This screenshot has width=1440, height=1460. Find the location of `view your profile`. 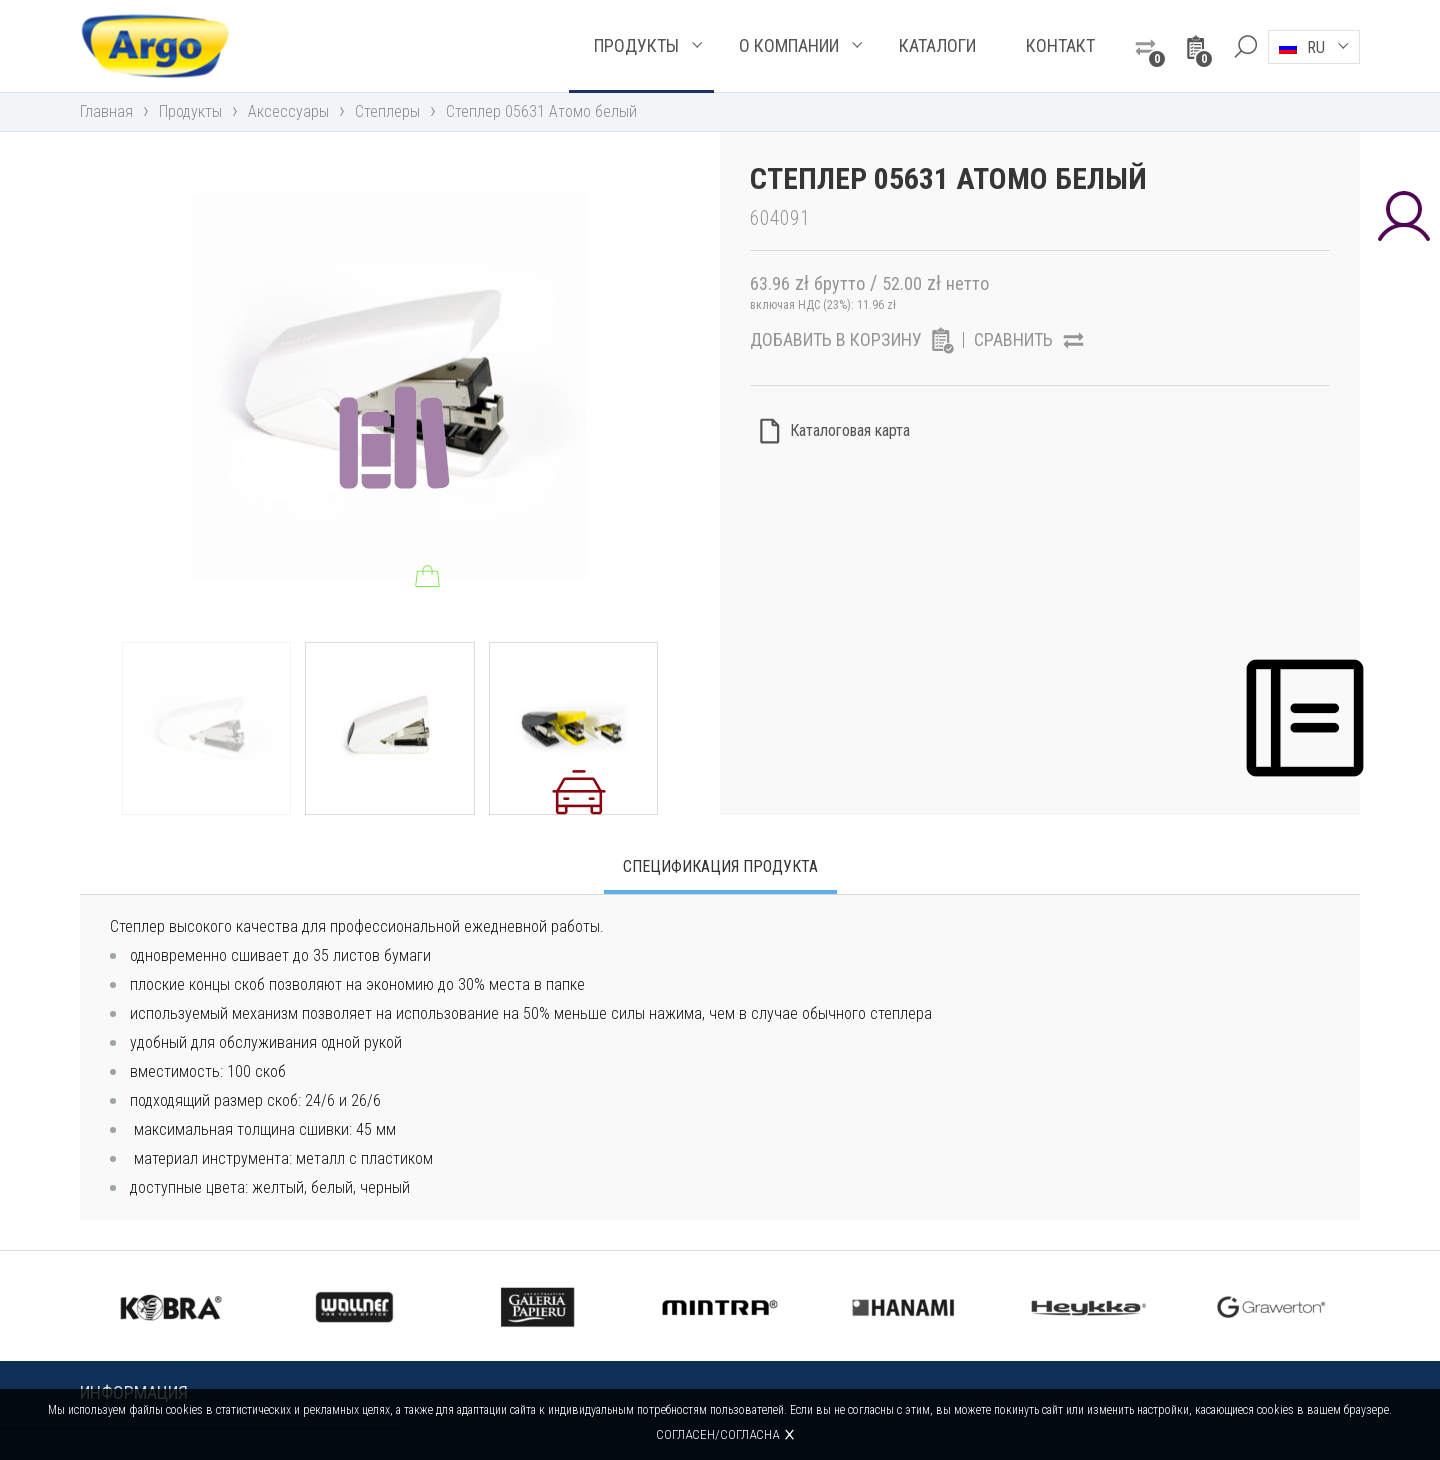

view your profile is located at coordinates (1404, 217).